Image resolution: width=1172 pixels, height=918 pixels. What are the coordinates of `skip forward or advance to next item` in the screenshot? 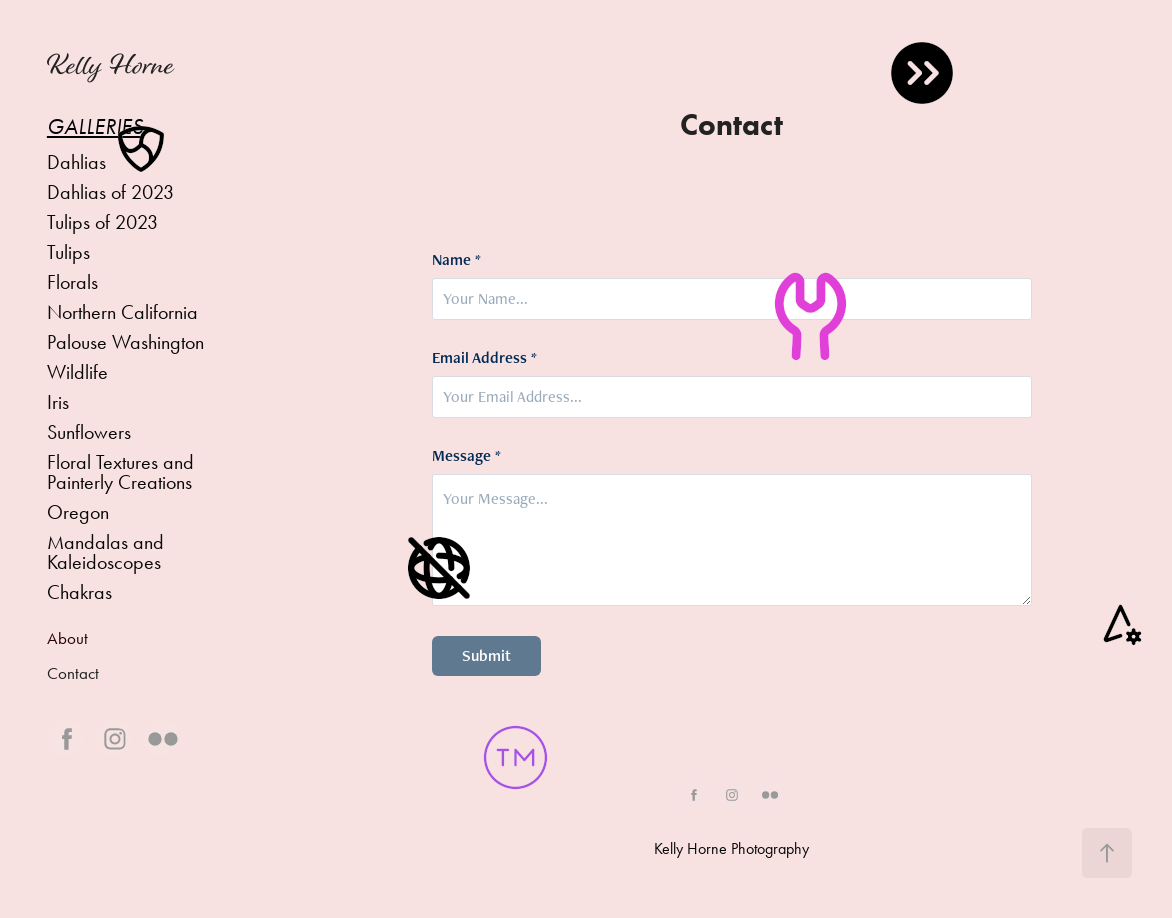 It's located at (922, 73).